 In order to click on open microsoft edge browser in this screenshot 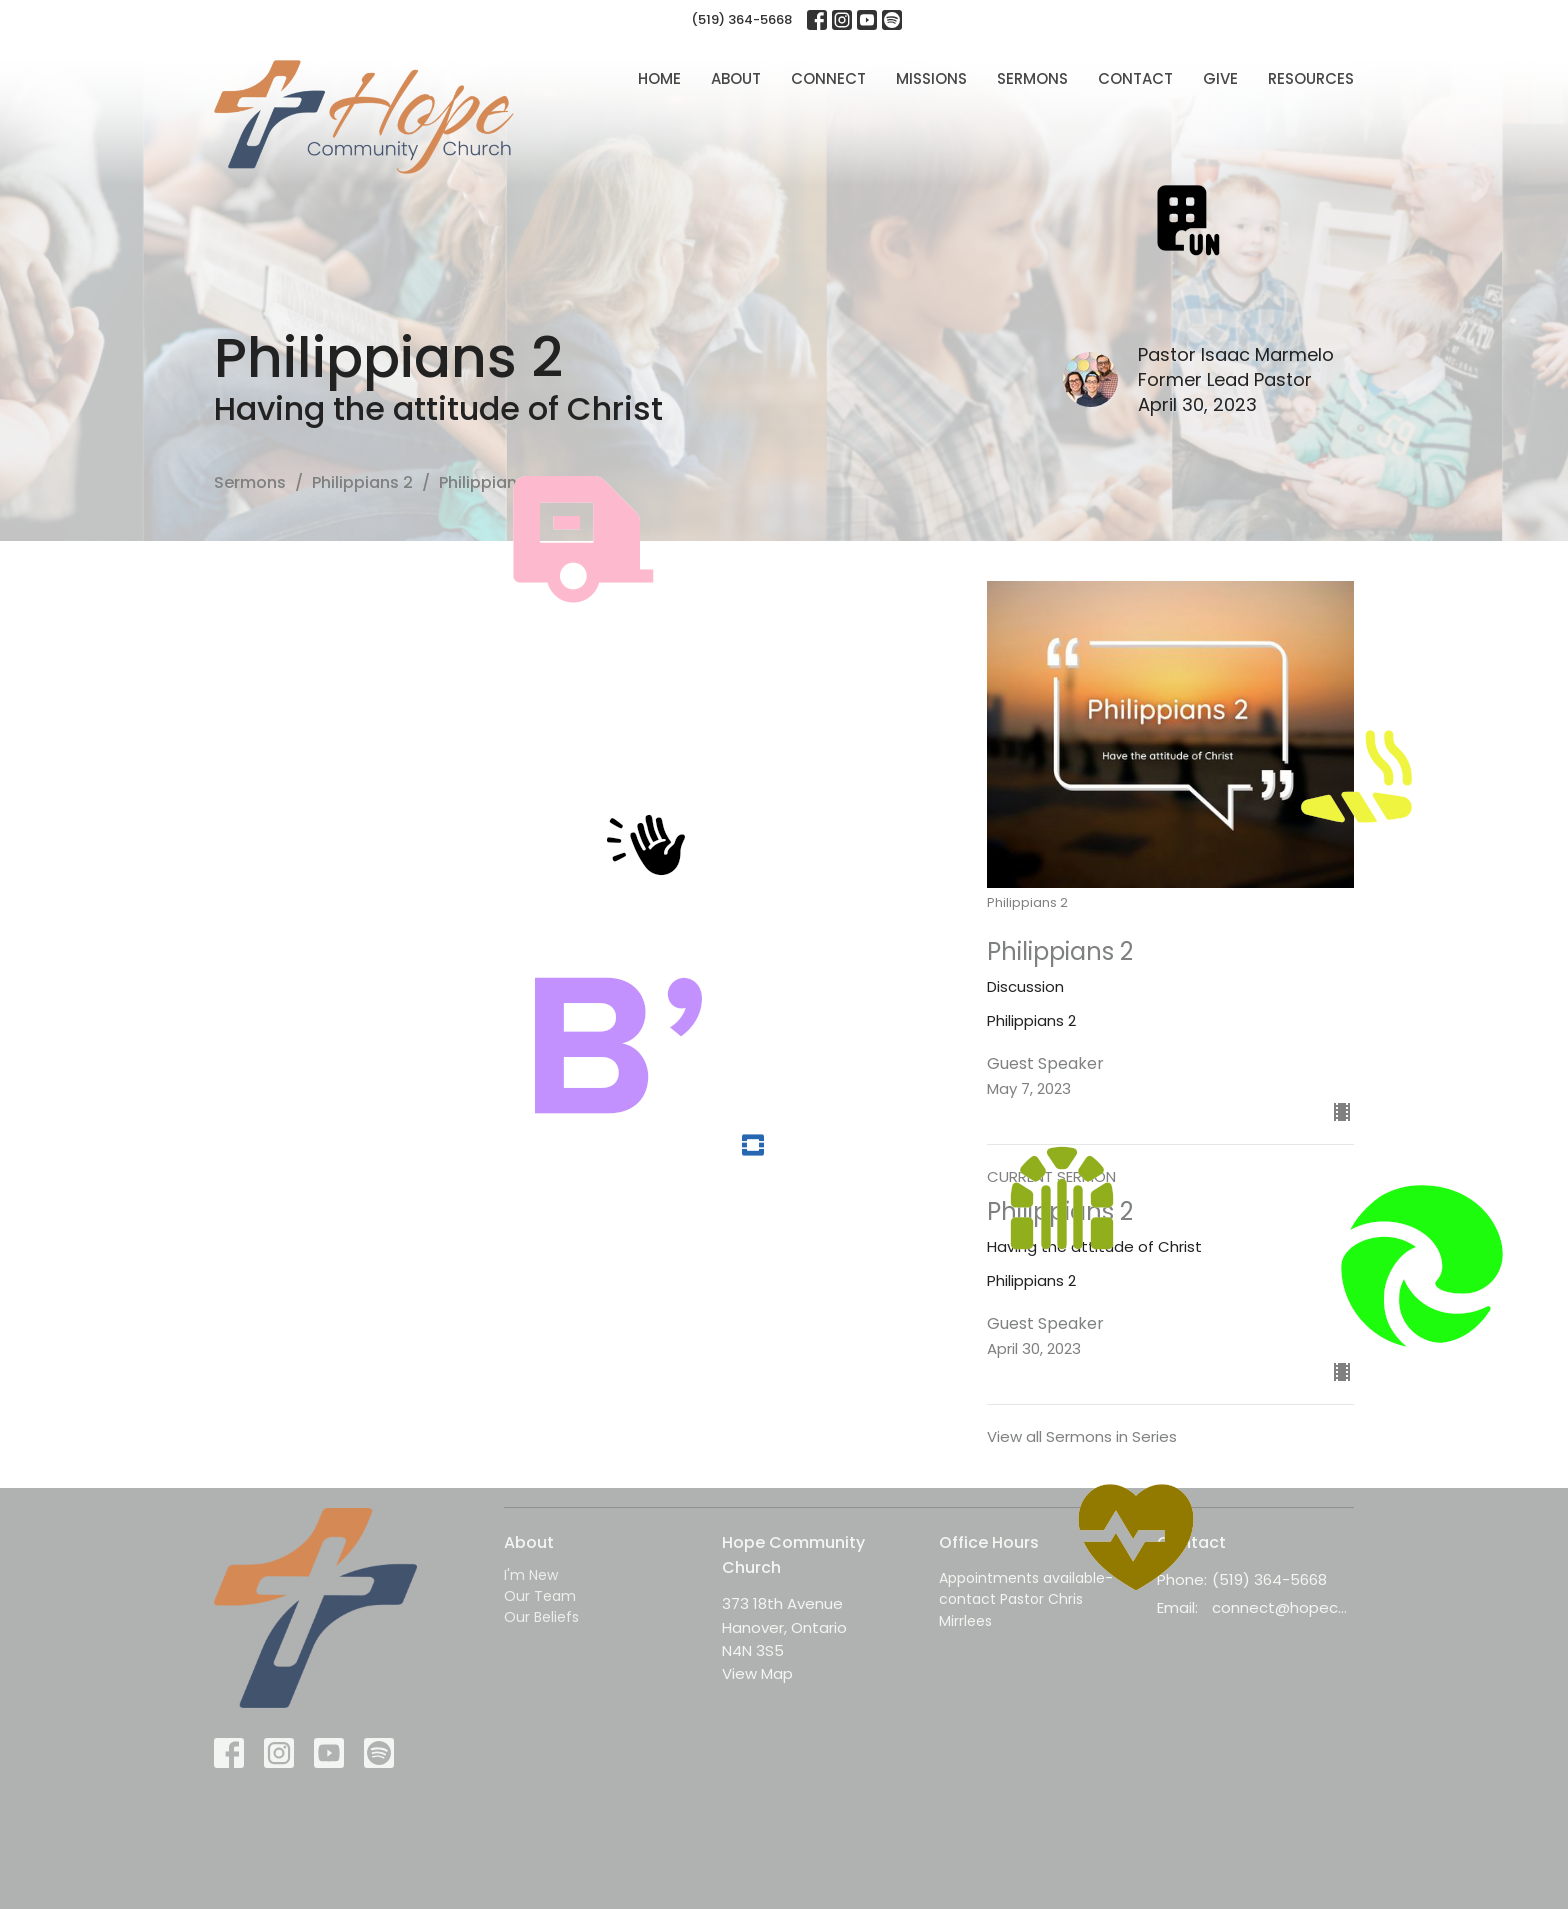, I will do `click(1422, 1266)`.